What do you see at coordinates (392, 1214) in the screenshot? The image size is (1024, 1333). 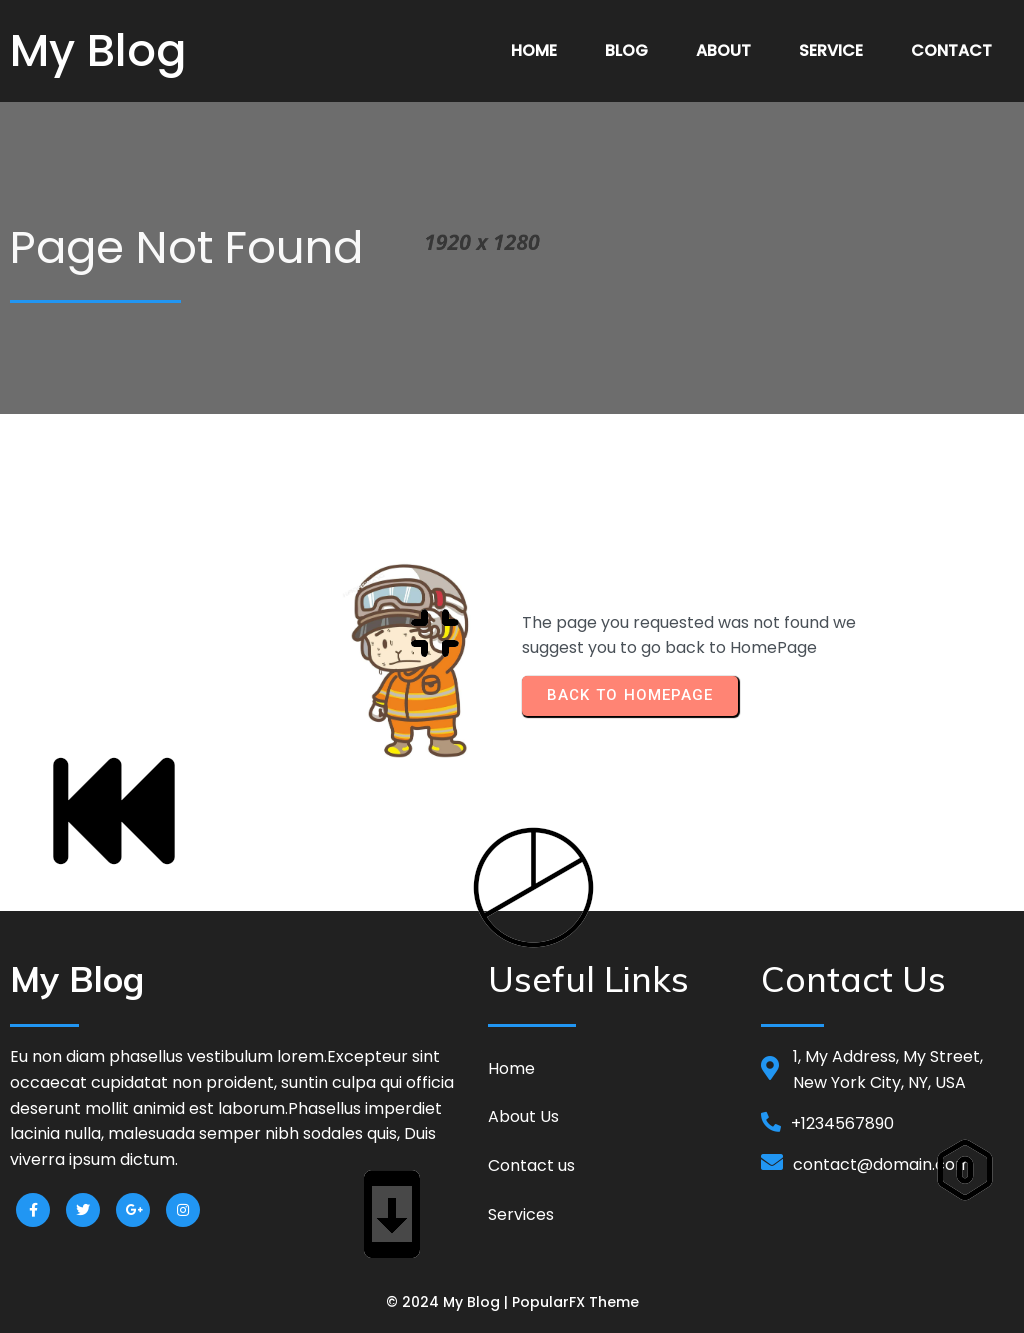 I see `system update available for download` at bounding box center [392, 1214].